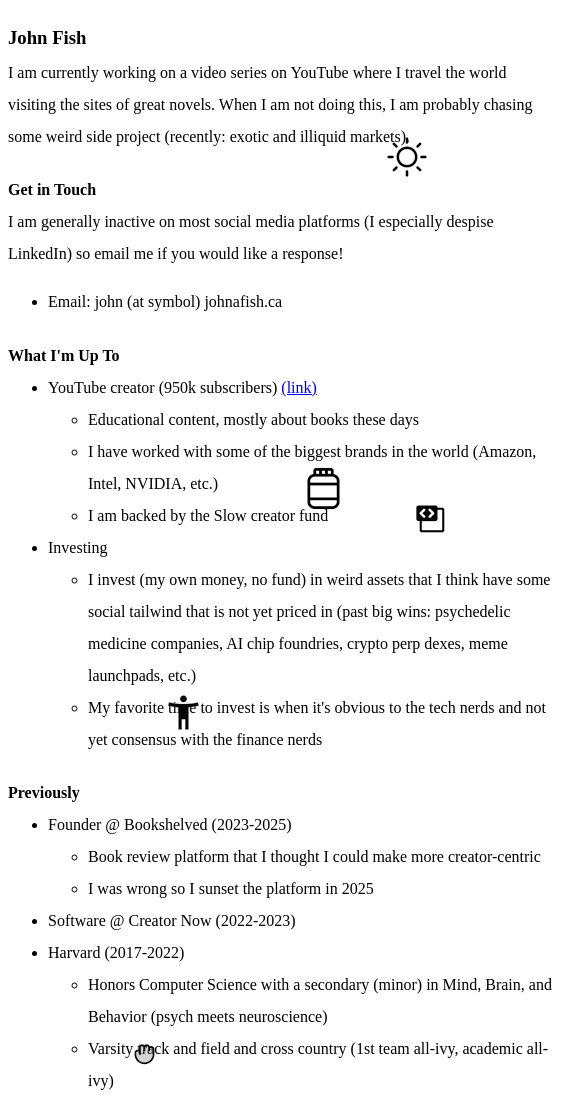 This screenshot has height=1113, width=564. What do you see at coordinates (323, 488) in the screenshot?
I see `view product or container details` at bounding box center [323, 488].